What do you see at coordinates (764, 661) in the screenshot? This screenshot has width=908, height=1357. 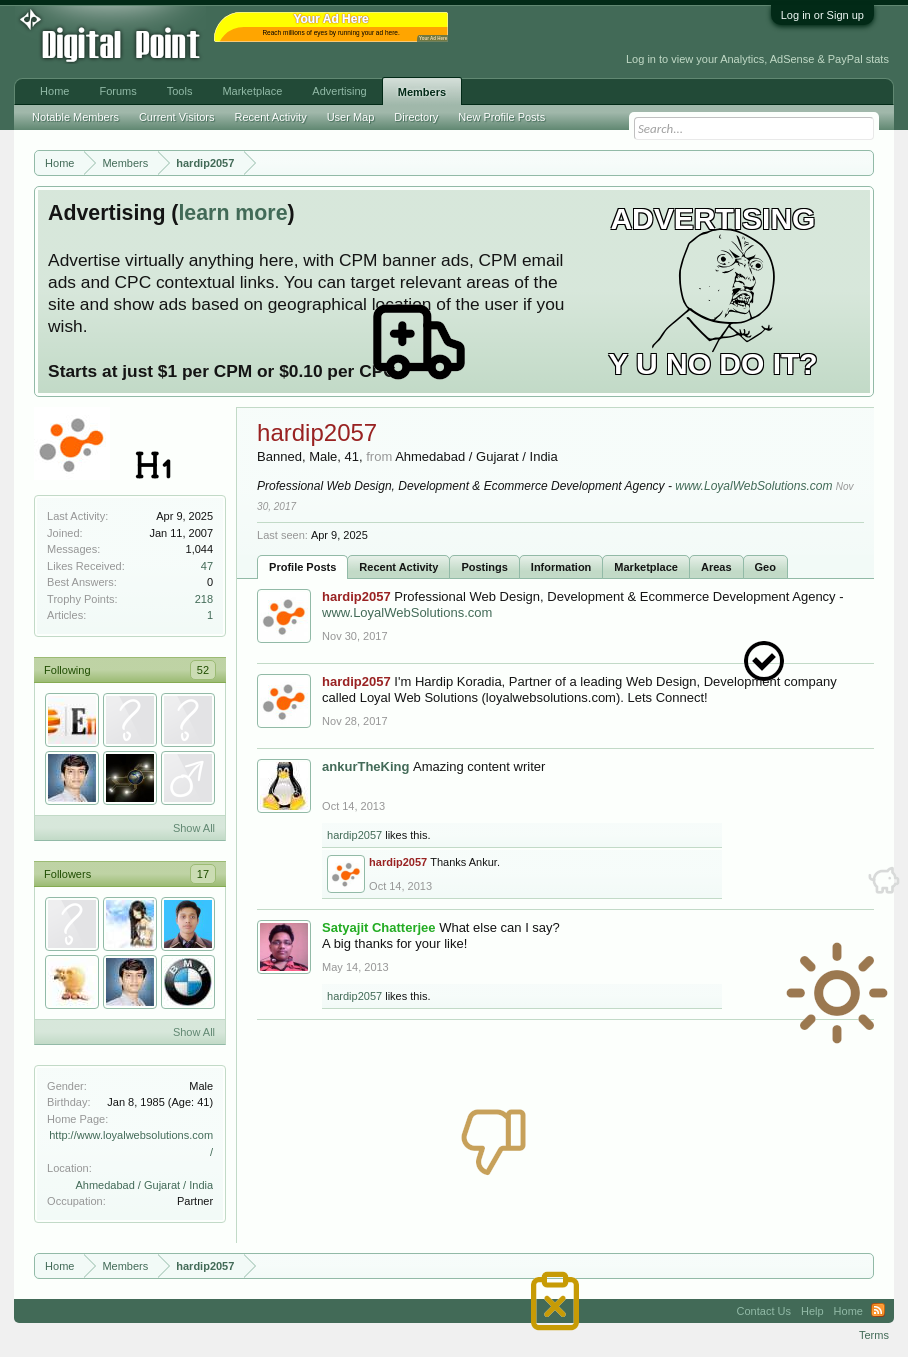 I see `indicates task or action completed successfully` at bounding box center [764, 661].